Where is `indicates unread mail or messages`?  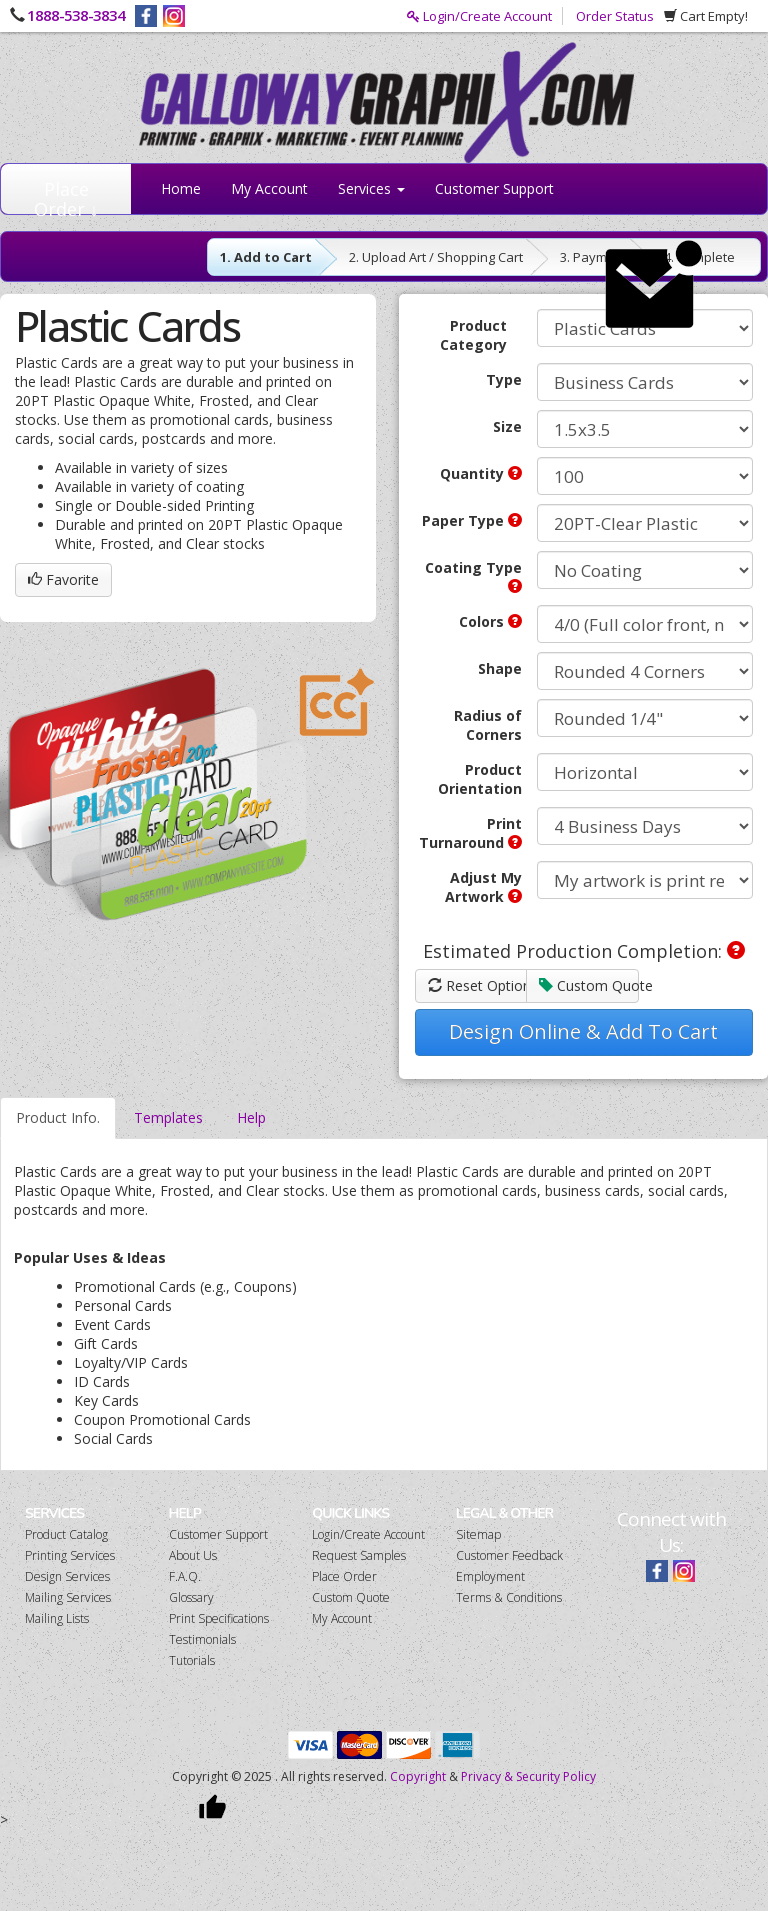
indicates unread mail or messages is located at coordinates (649, 288).